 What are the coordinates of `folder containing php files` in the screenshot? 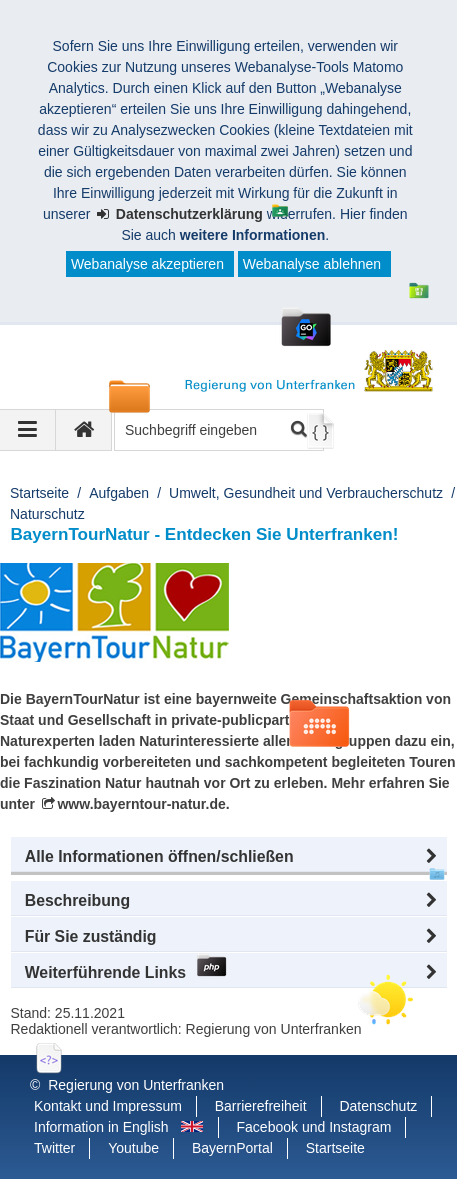 It's located at (211, 965).